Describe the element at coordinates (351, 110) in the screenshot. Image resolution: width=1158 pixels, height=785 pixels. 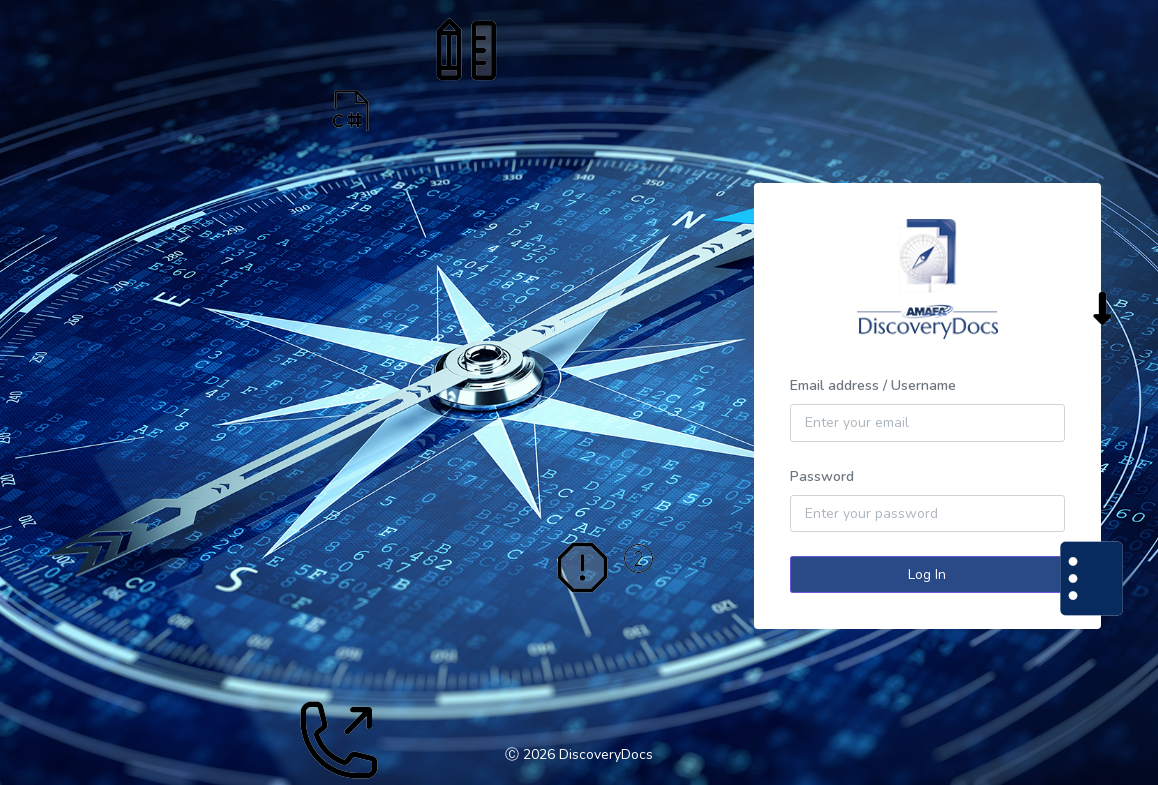
I see `open a C# source code file` at that location.